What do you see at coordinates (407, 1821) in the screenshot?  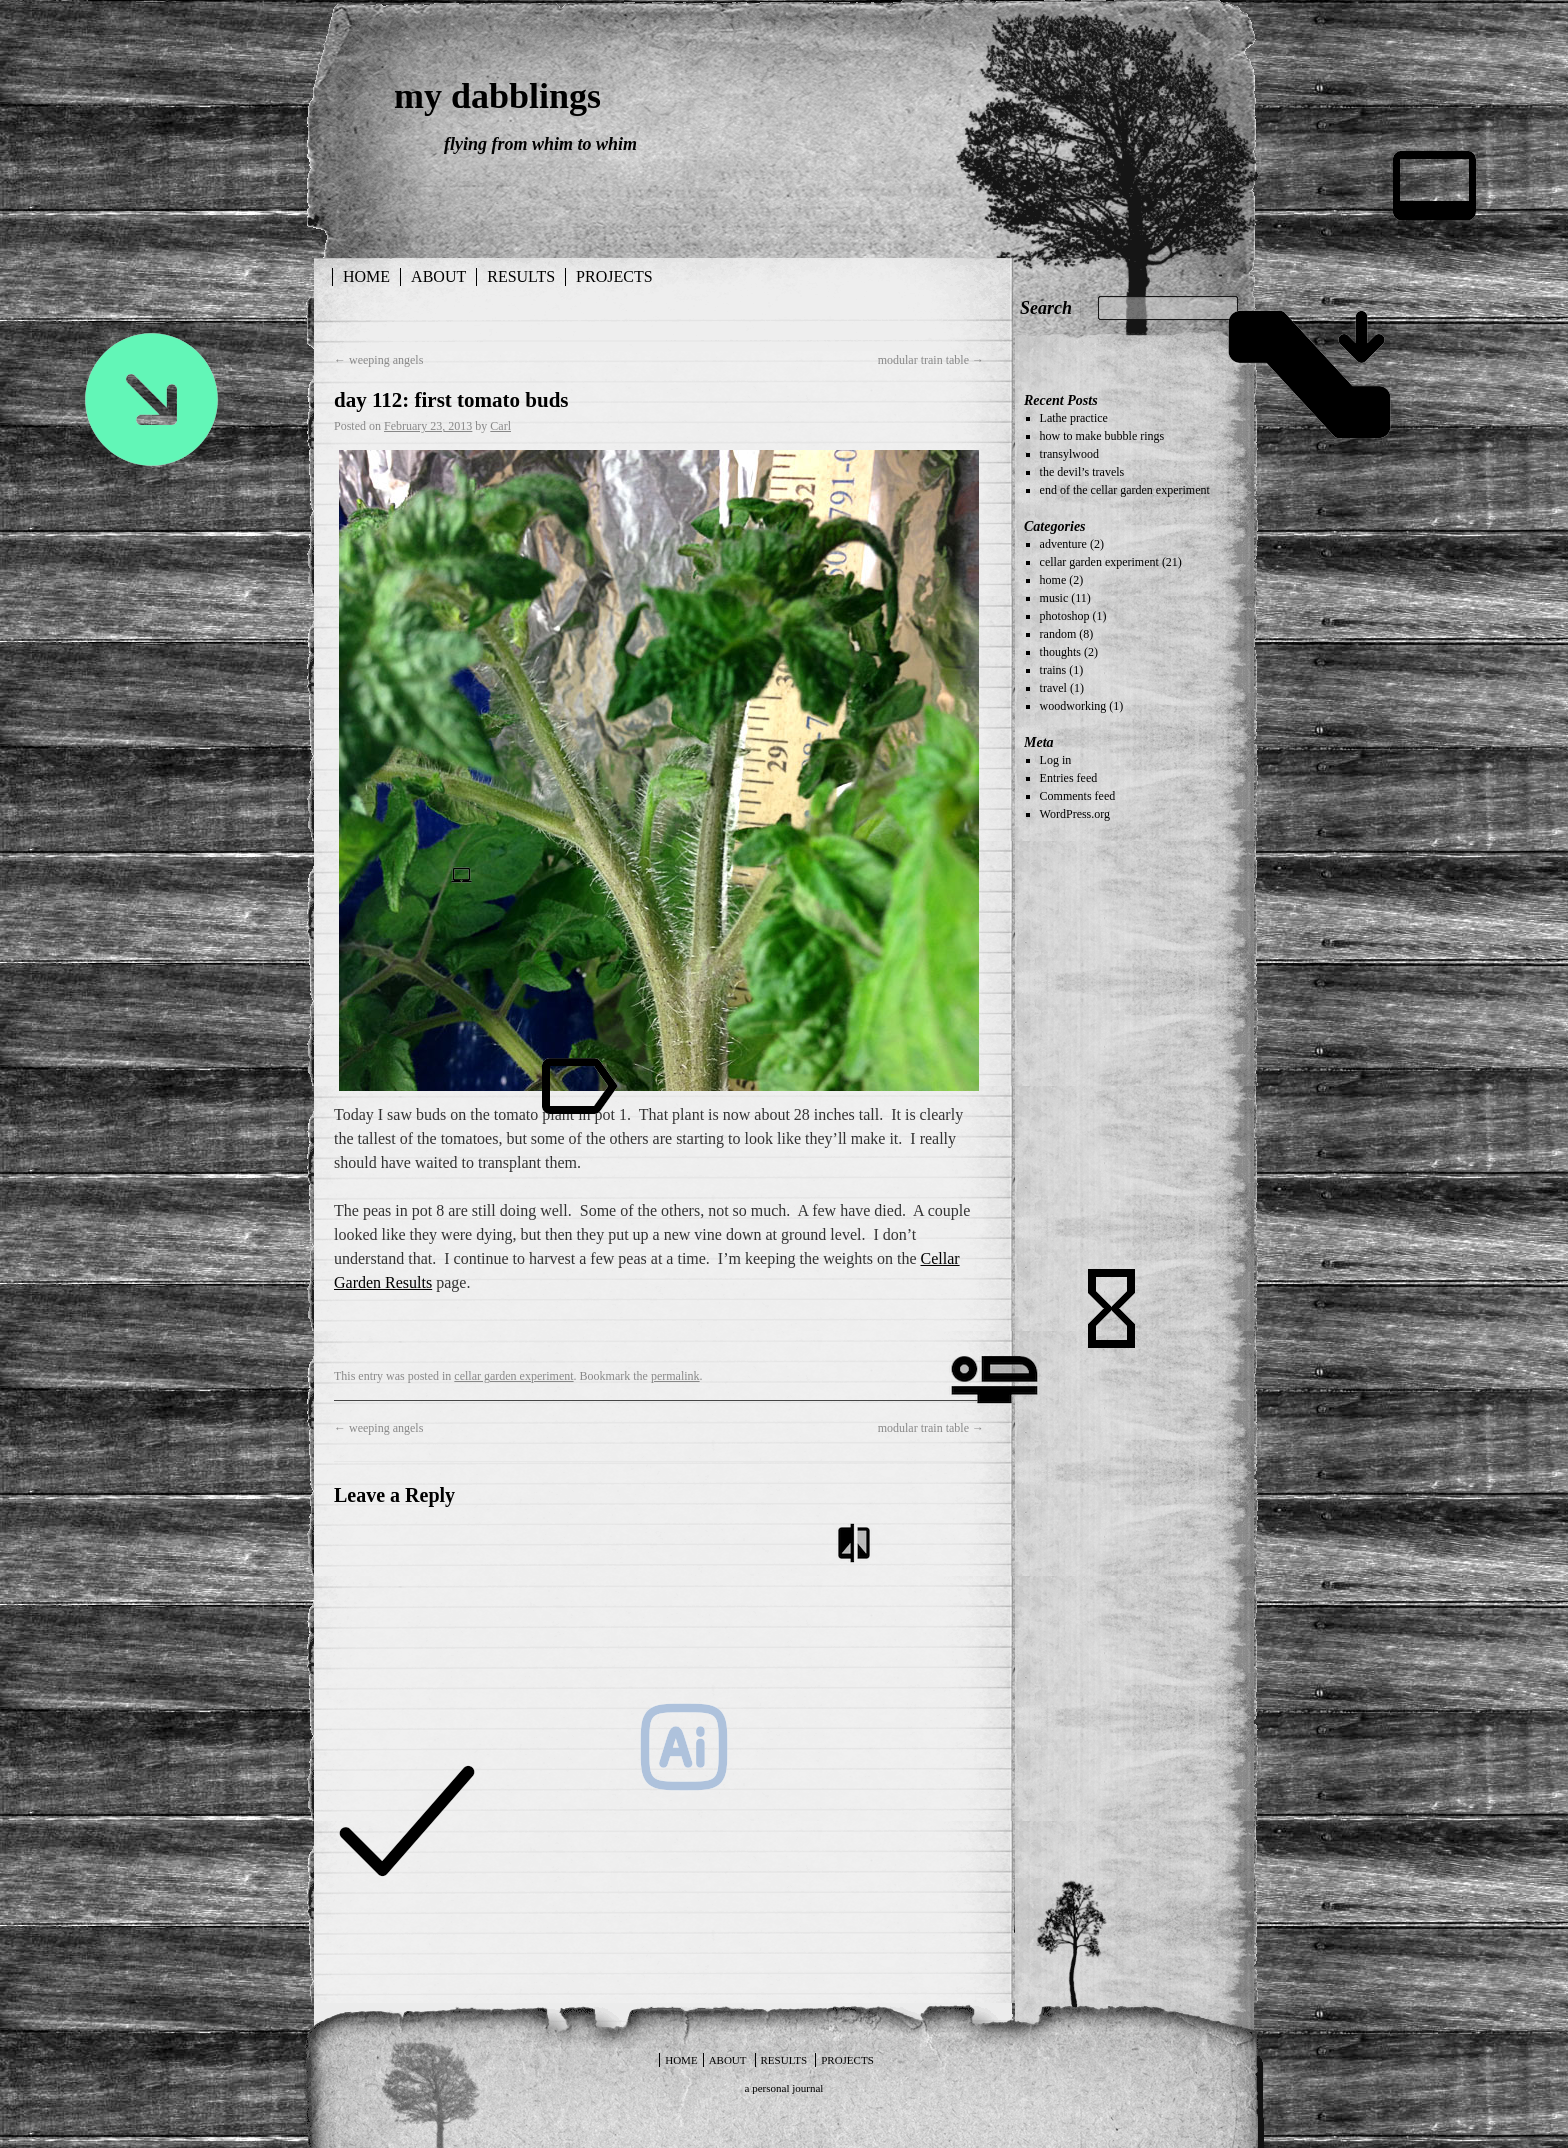 I see `confirm or submit an action` at bounding box center [407, 1821].